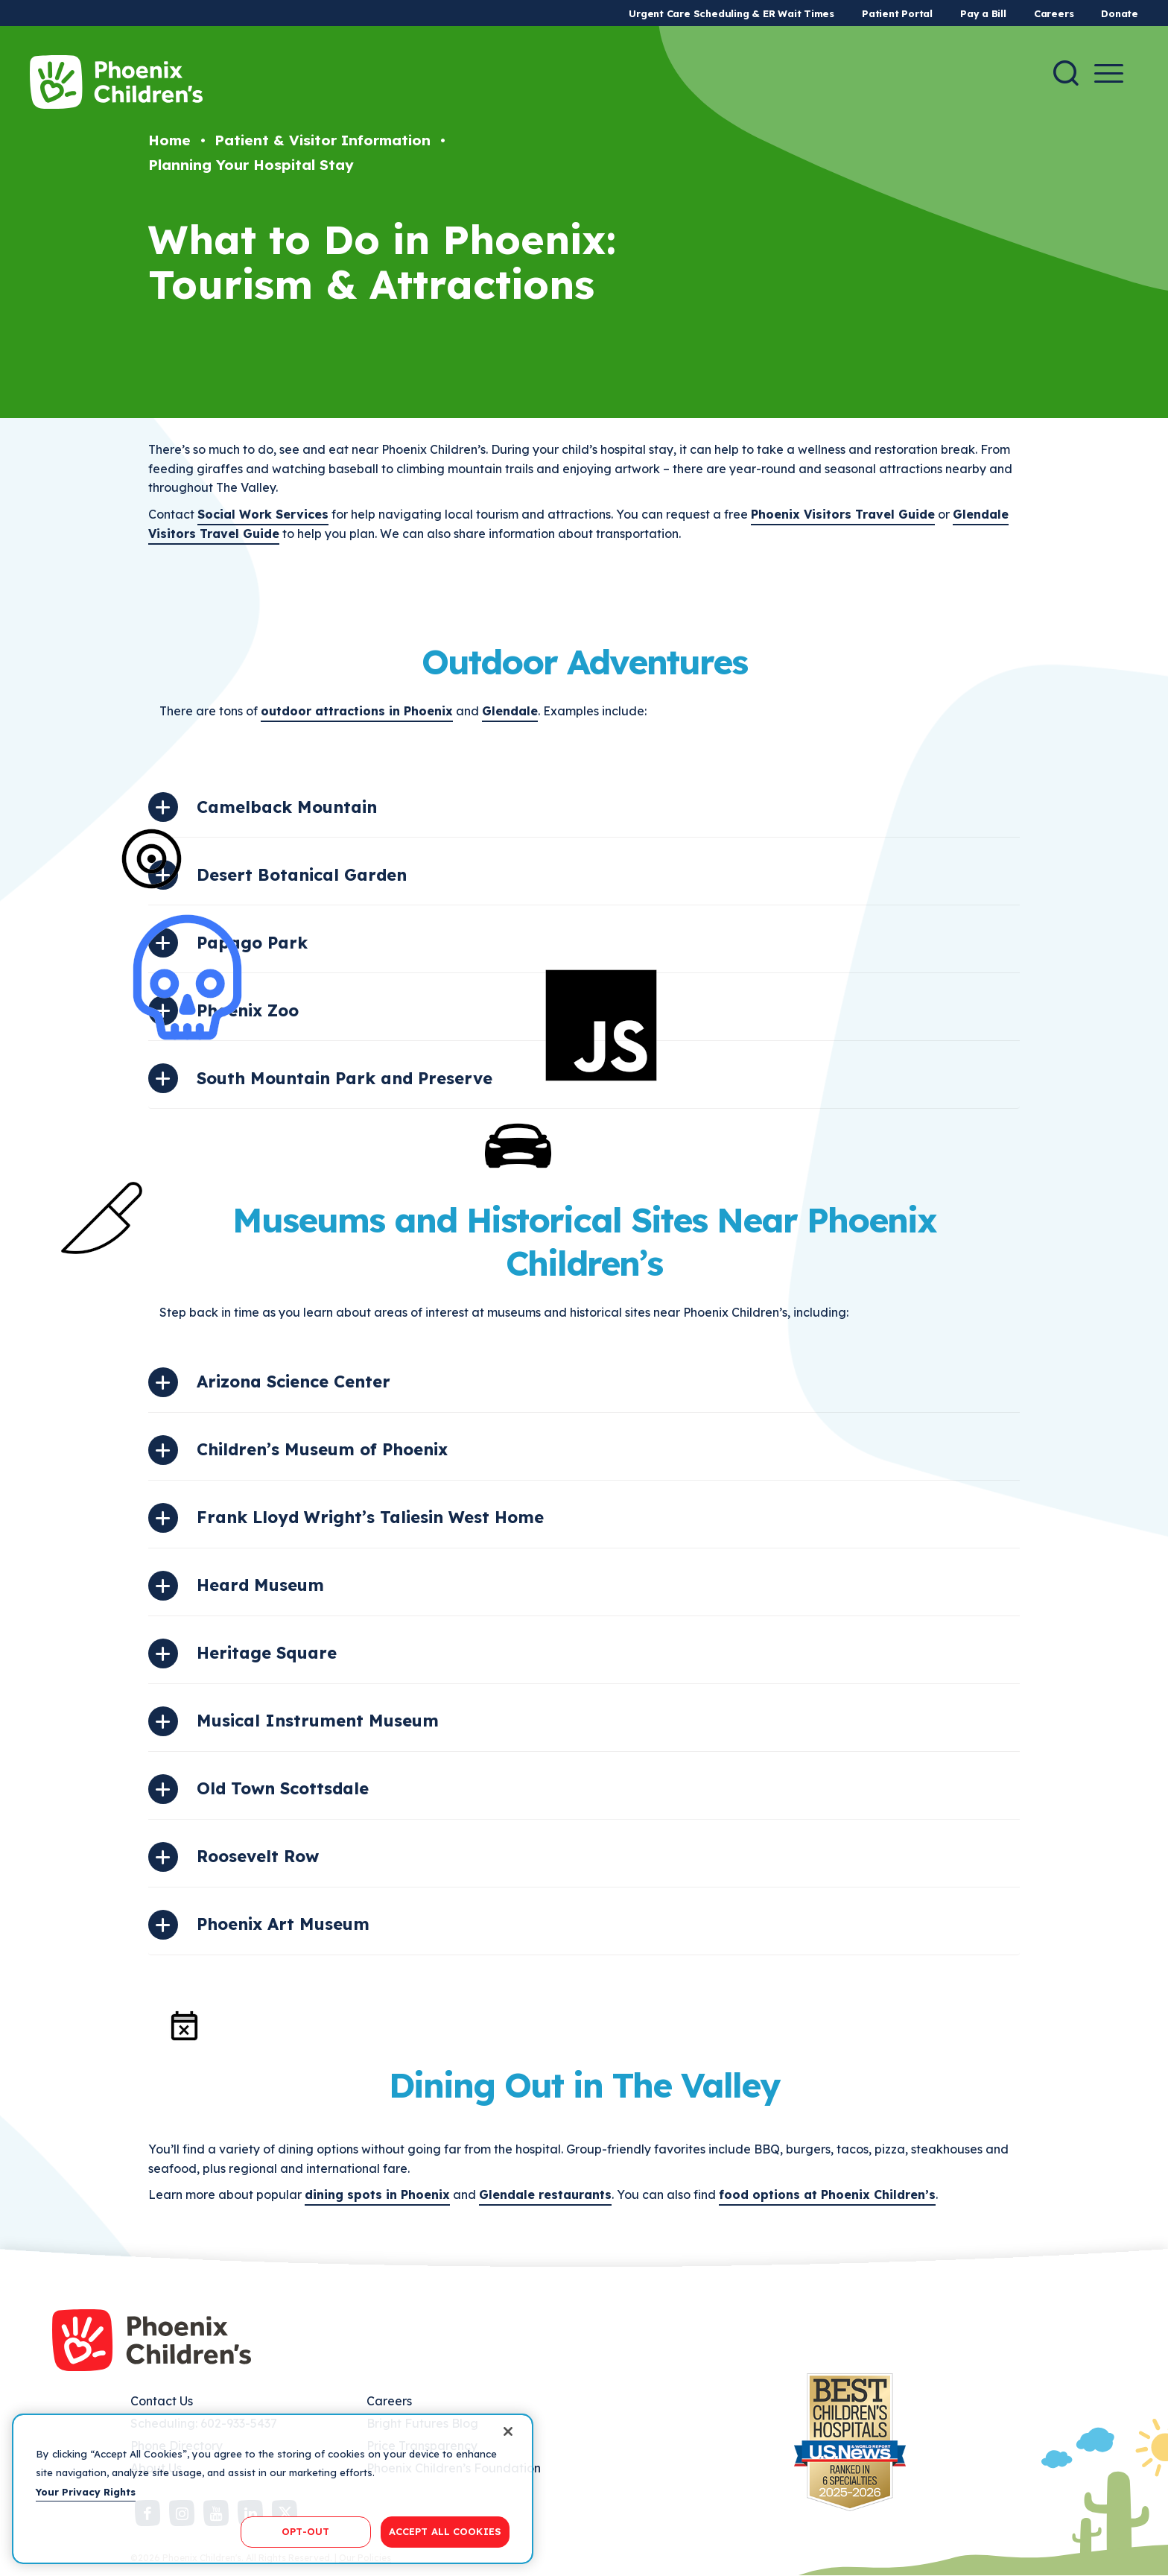 The width and height of the screenshot is (1168, 2576). Describe the element at coordinates (101, 1219) in the screenshot. I see `access kitchen or cooking tools` at that location.